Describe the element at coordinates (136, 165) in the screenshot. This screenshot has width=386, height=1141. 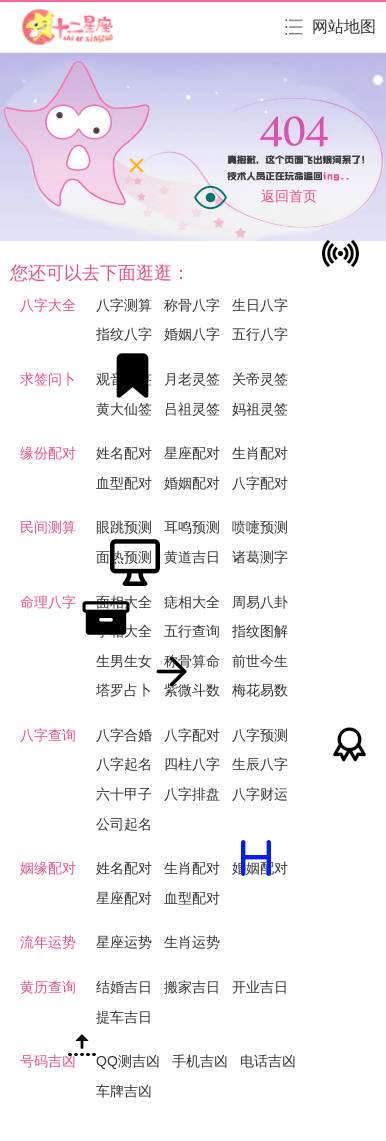
I see `close or dismiss a dialog` at that location.